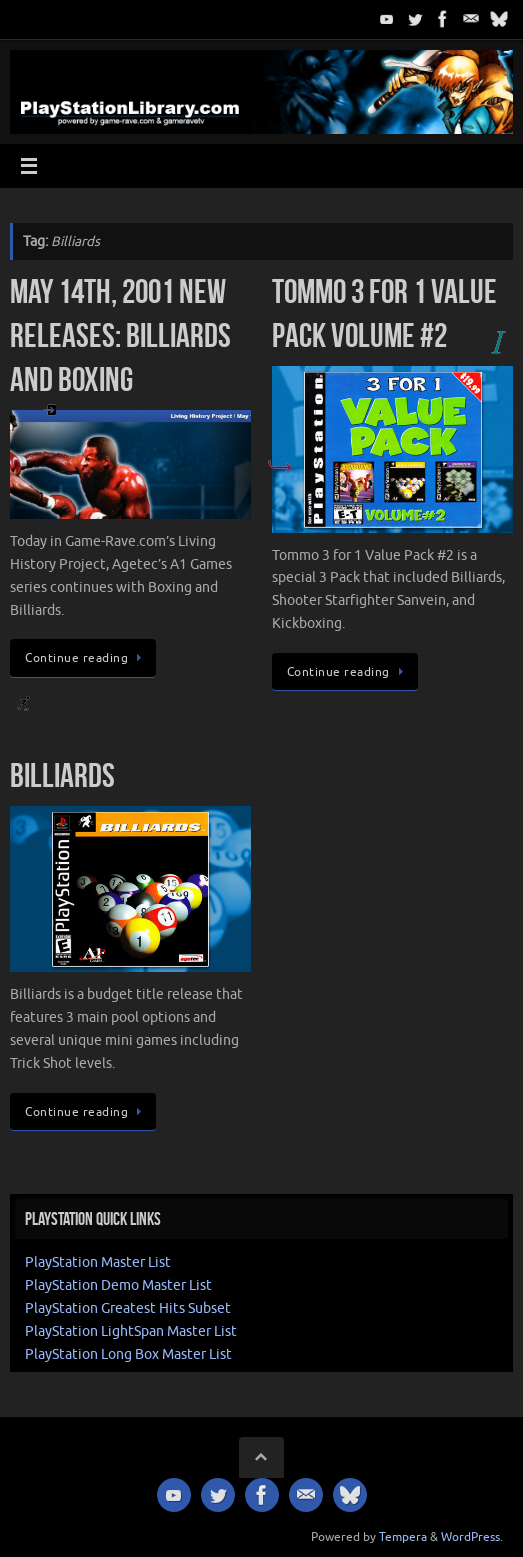 The image size is (523, 1557). I want to click on forward or redirect a message, so click(280, 466).